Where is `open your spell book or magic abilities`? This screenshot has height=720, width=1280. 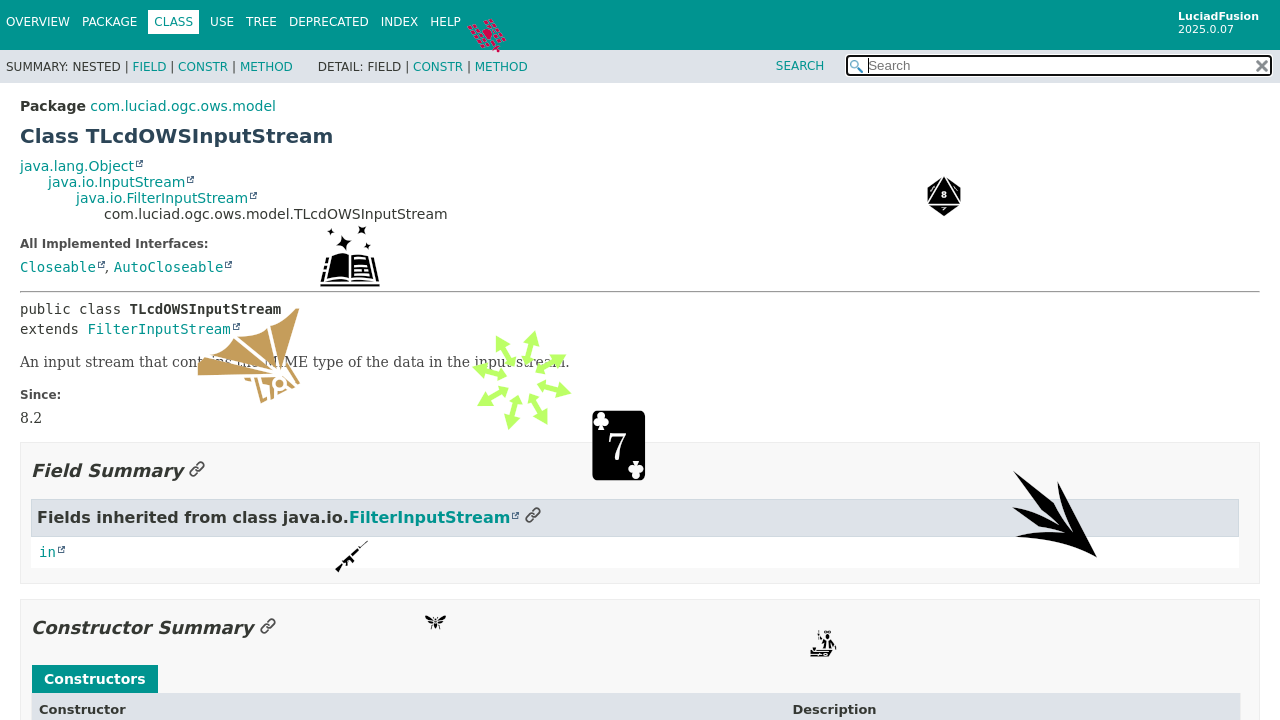 open your spell book or magic abilities is located at coordinates (350, 256).